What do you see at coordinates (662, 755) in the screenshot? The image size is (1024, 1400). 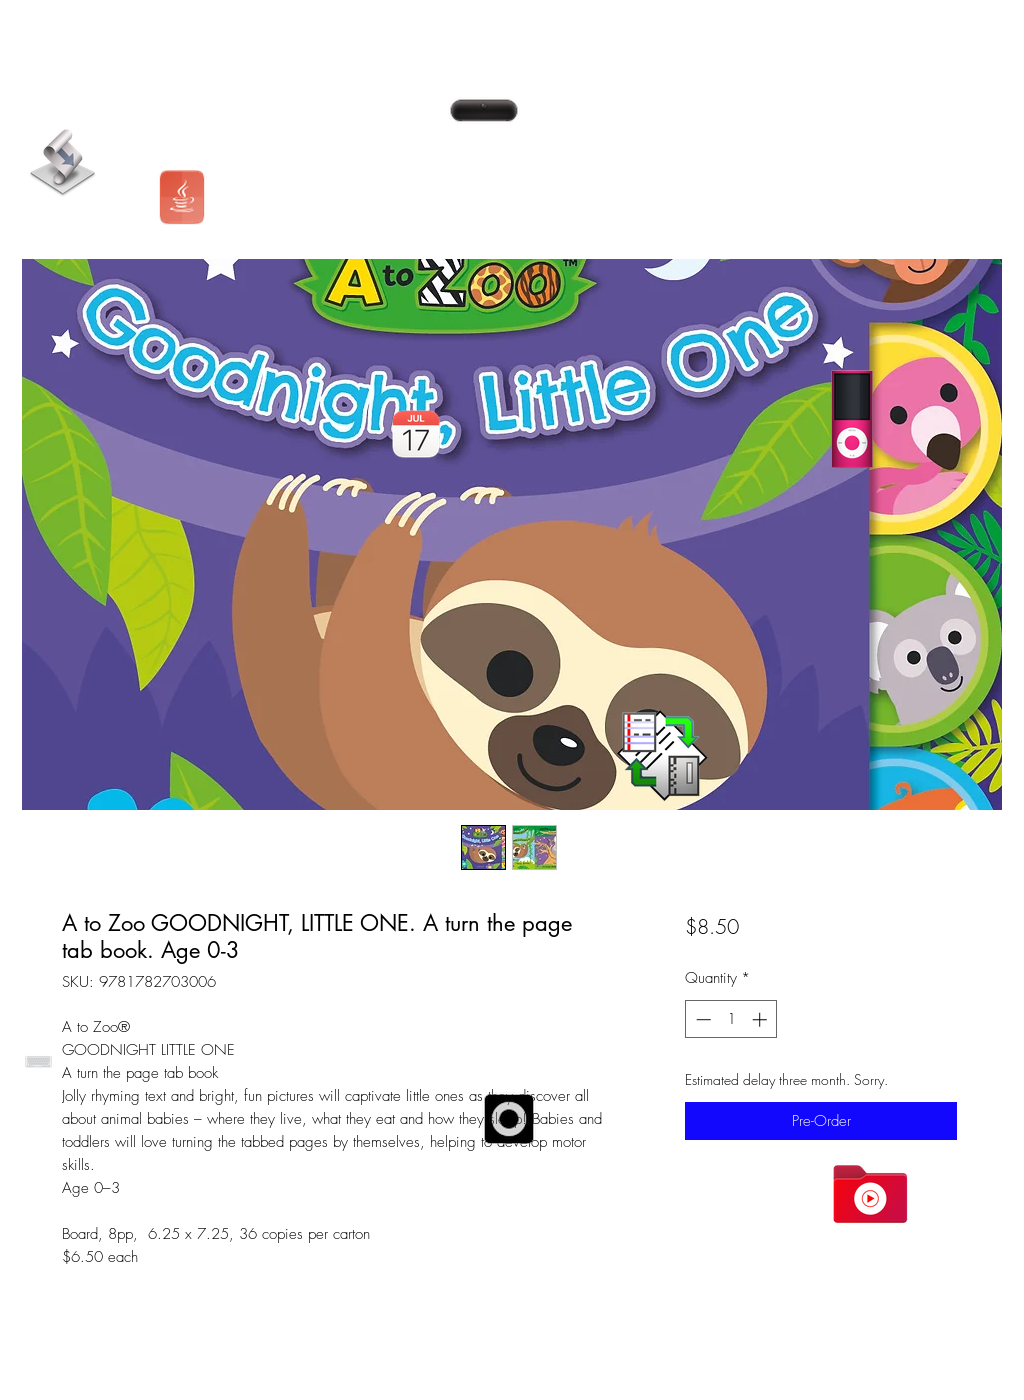 I see `convert between chinese text formats` at bounding box center [662, 755].